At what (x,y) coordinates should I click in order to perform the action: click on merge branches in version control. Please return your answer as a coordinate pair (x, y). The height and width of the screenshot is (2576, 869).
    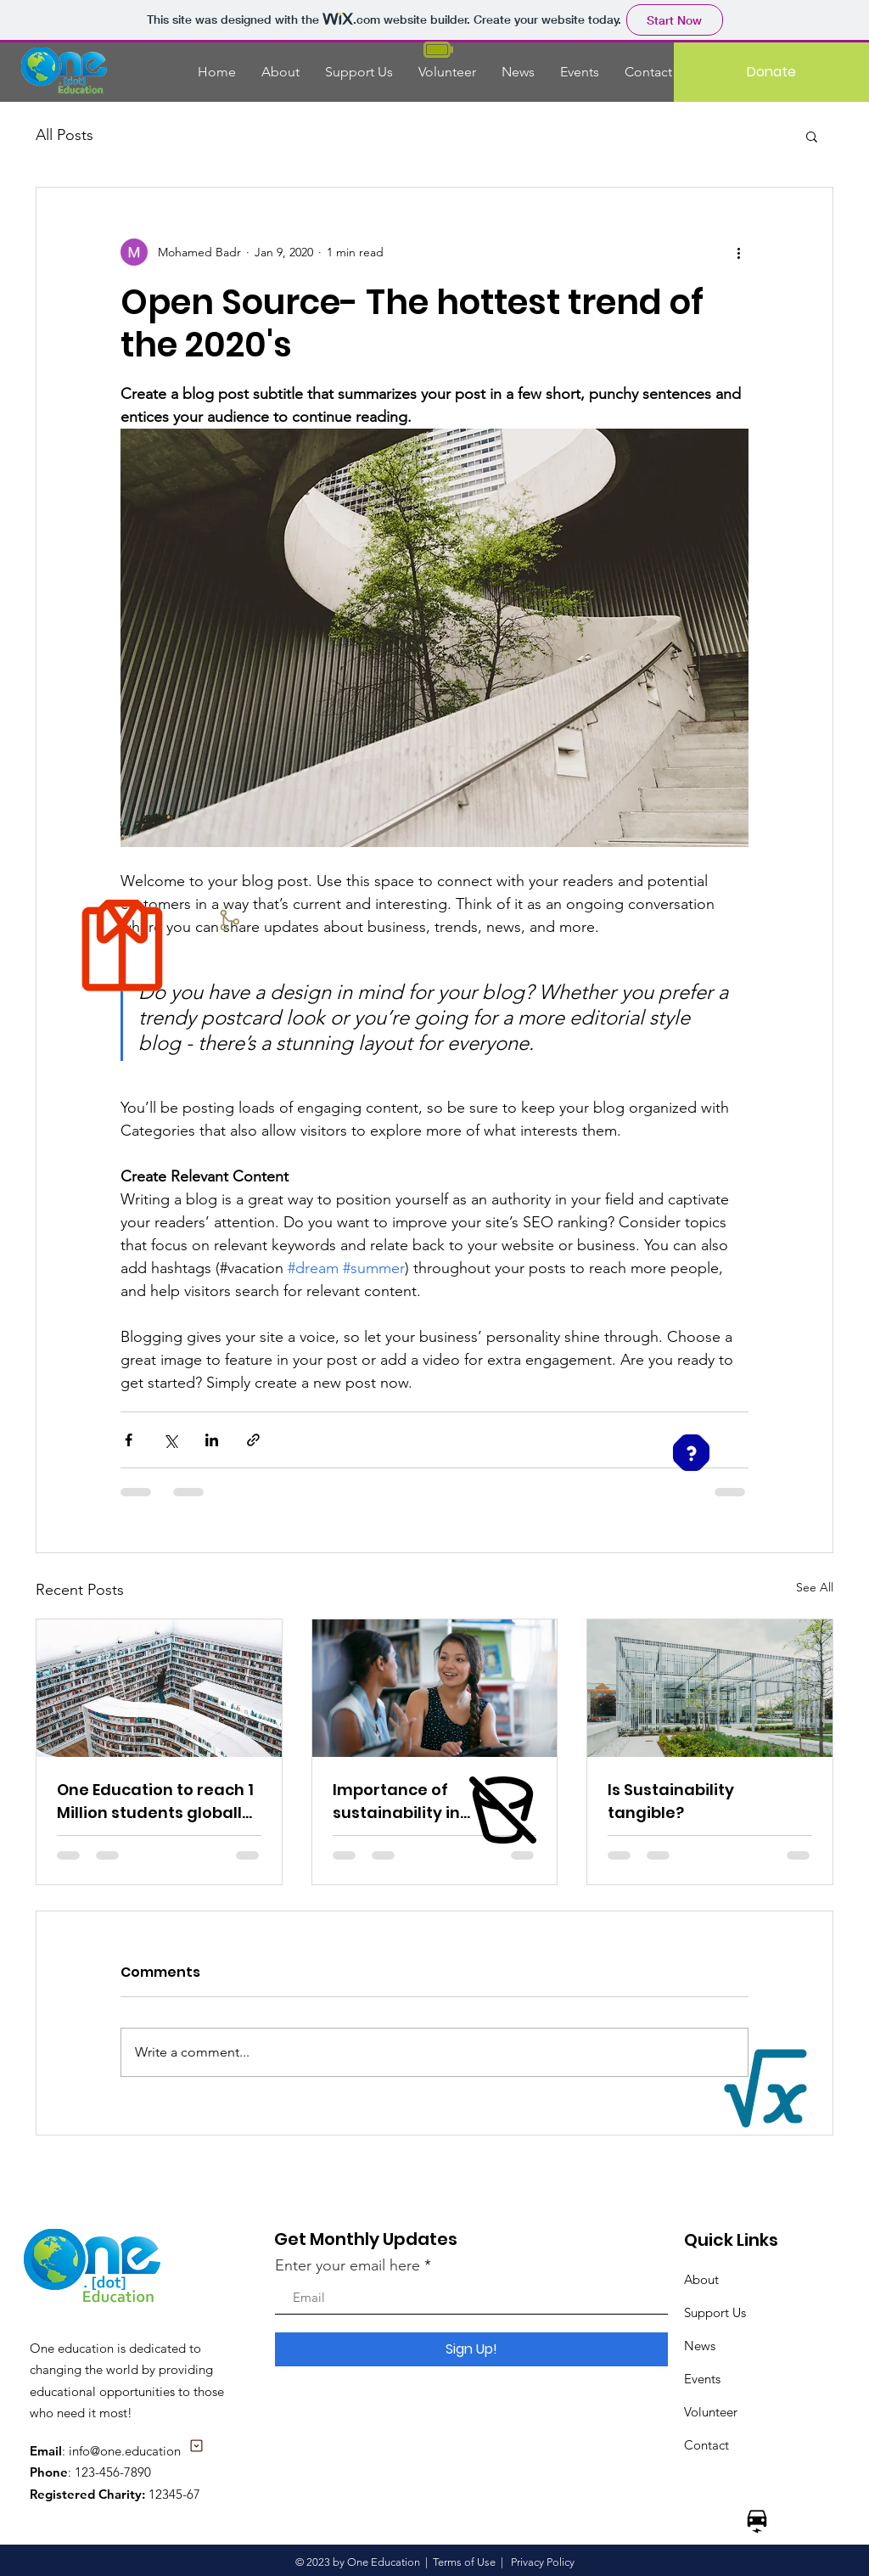
    Looking at the image, I should click on (228, 920).